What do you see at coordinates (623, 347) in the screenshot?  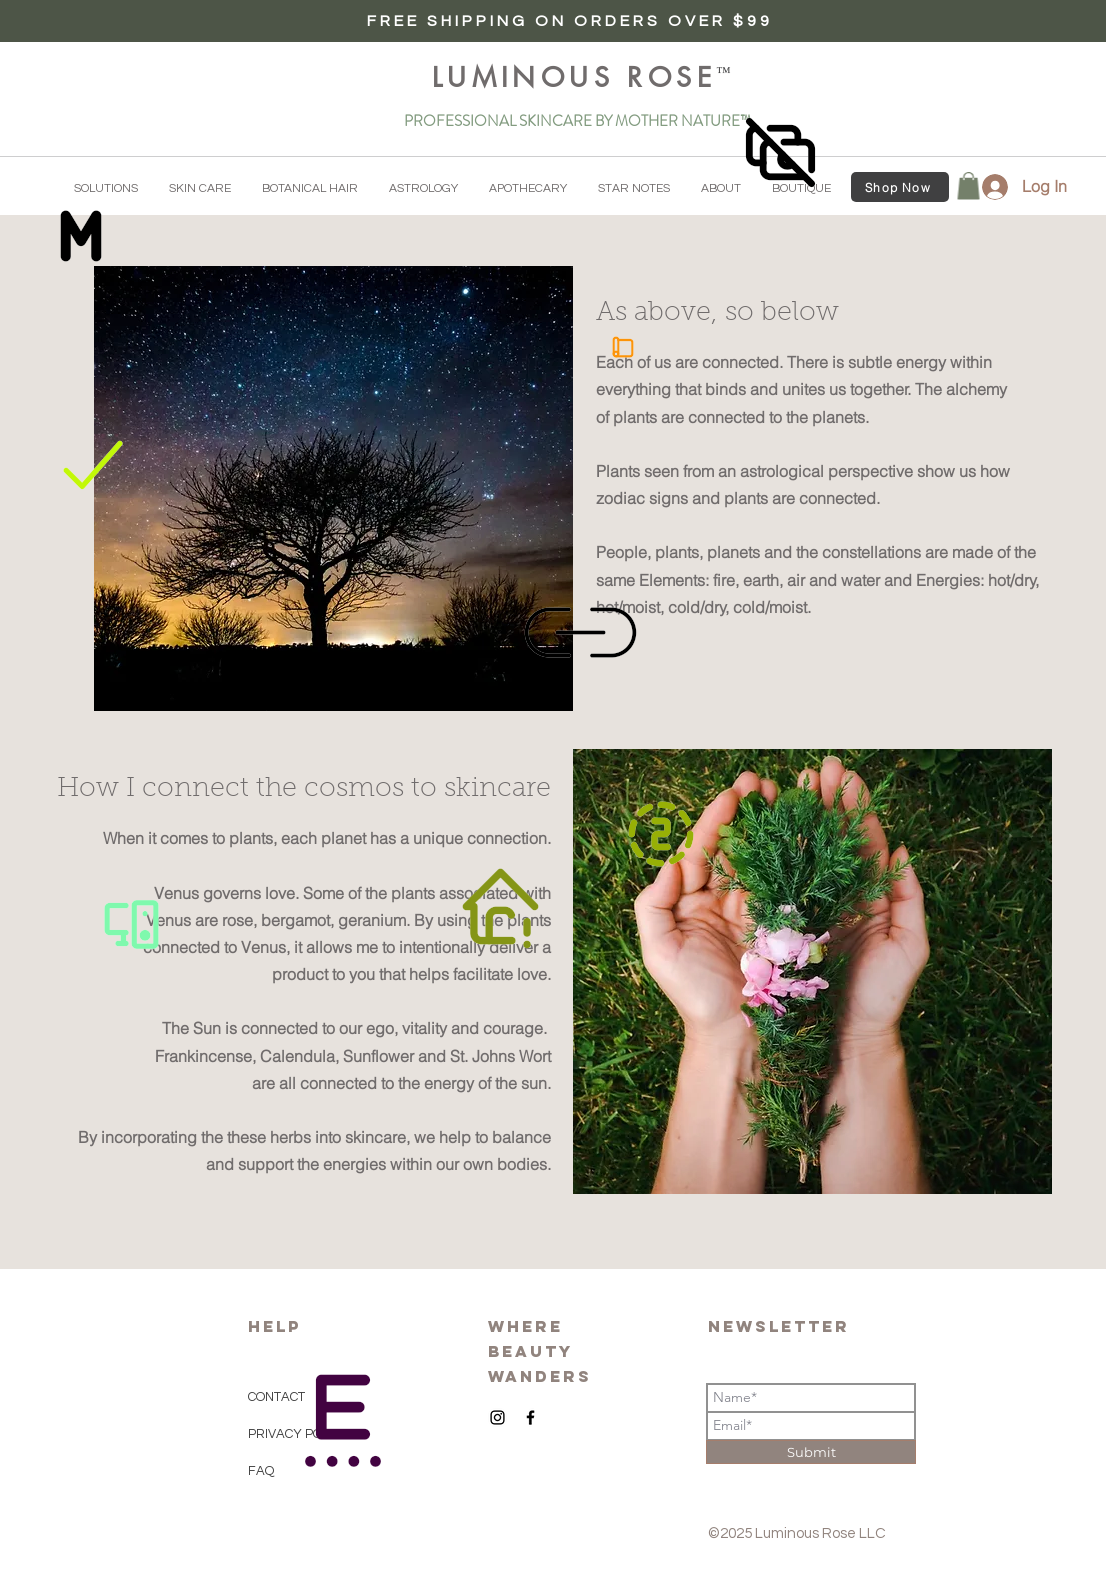 I see `change wallpaper or background image` at bounding box center [623, 347].